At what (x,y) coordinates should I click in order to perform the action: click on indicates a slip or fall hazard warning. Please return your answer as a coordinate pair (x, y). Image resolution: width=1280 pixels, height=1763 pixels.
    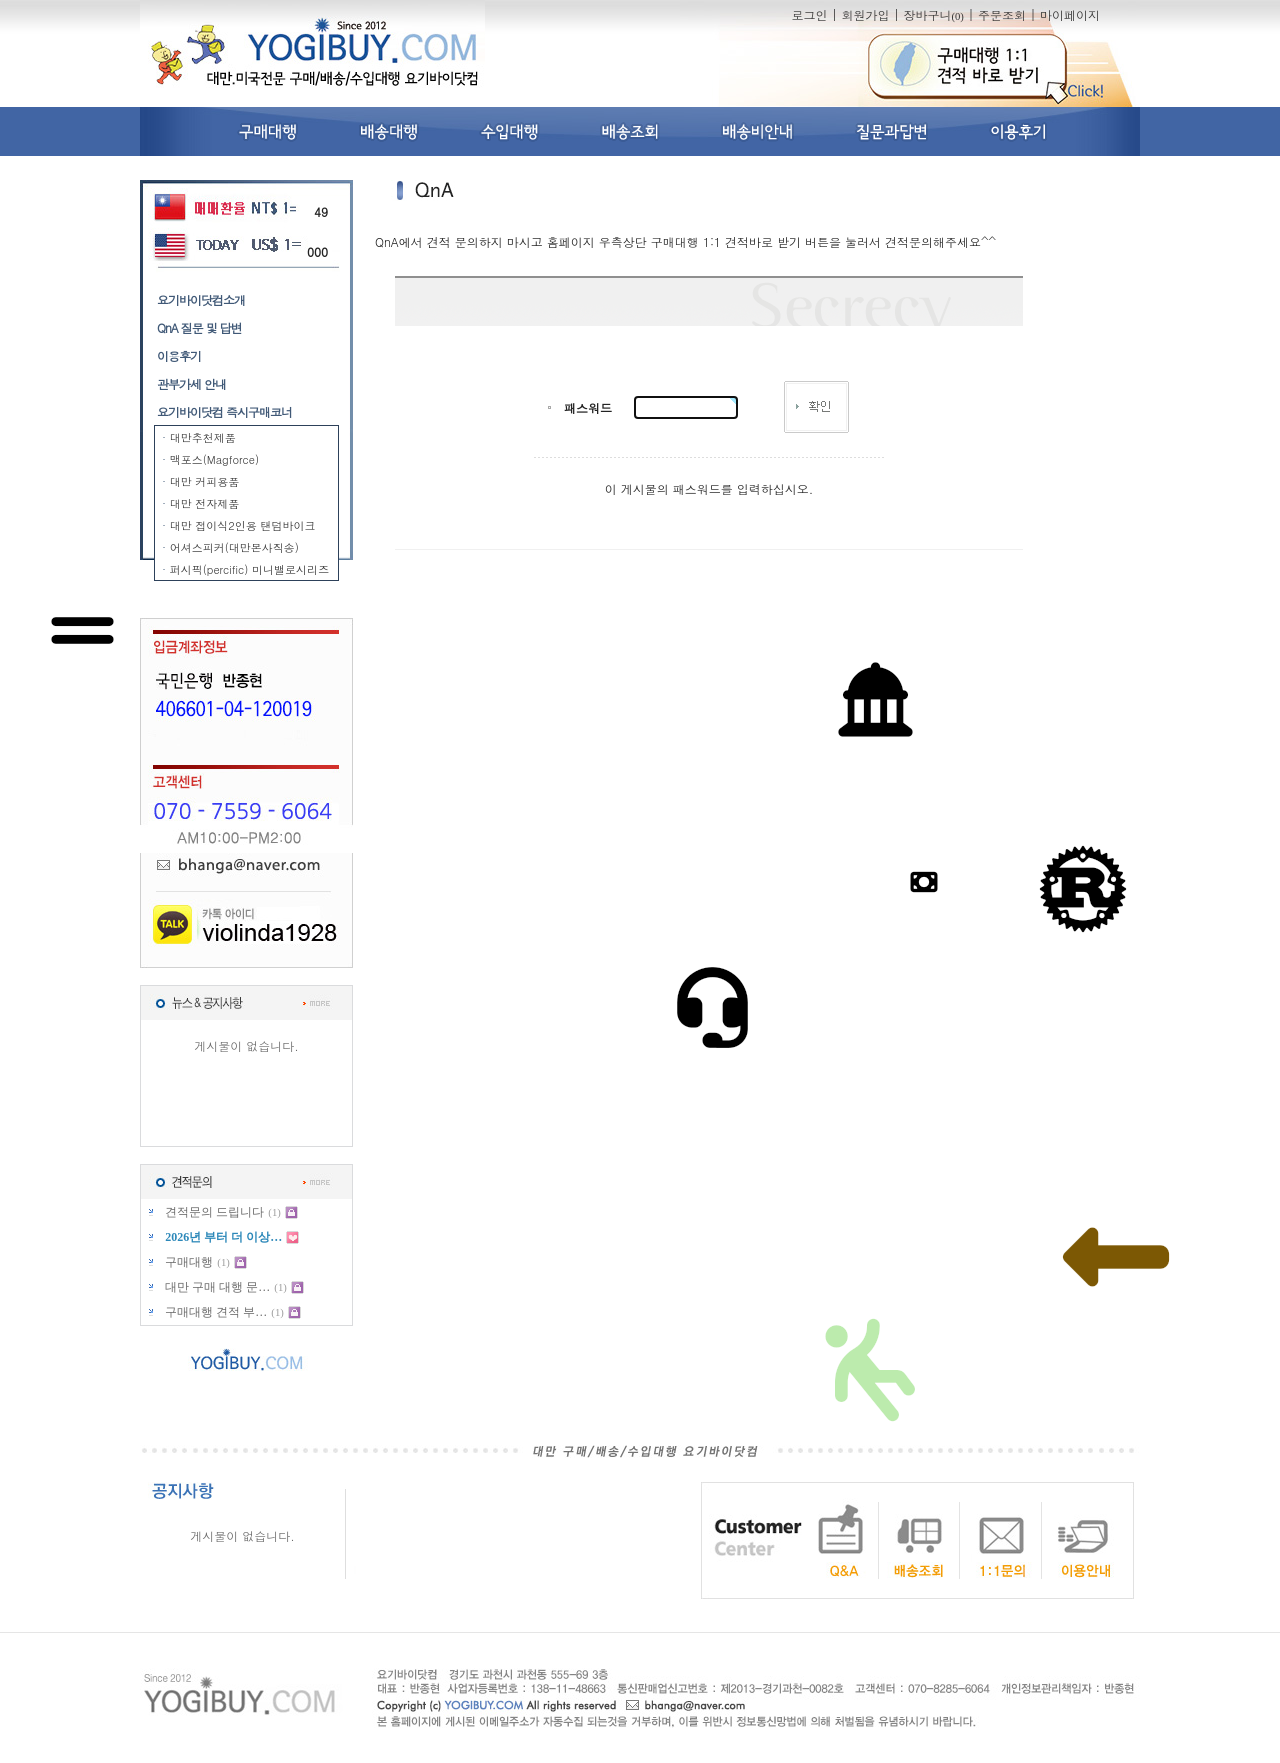
    Looking at the image, I should click on (867, 1370).